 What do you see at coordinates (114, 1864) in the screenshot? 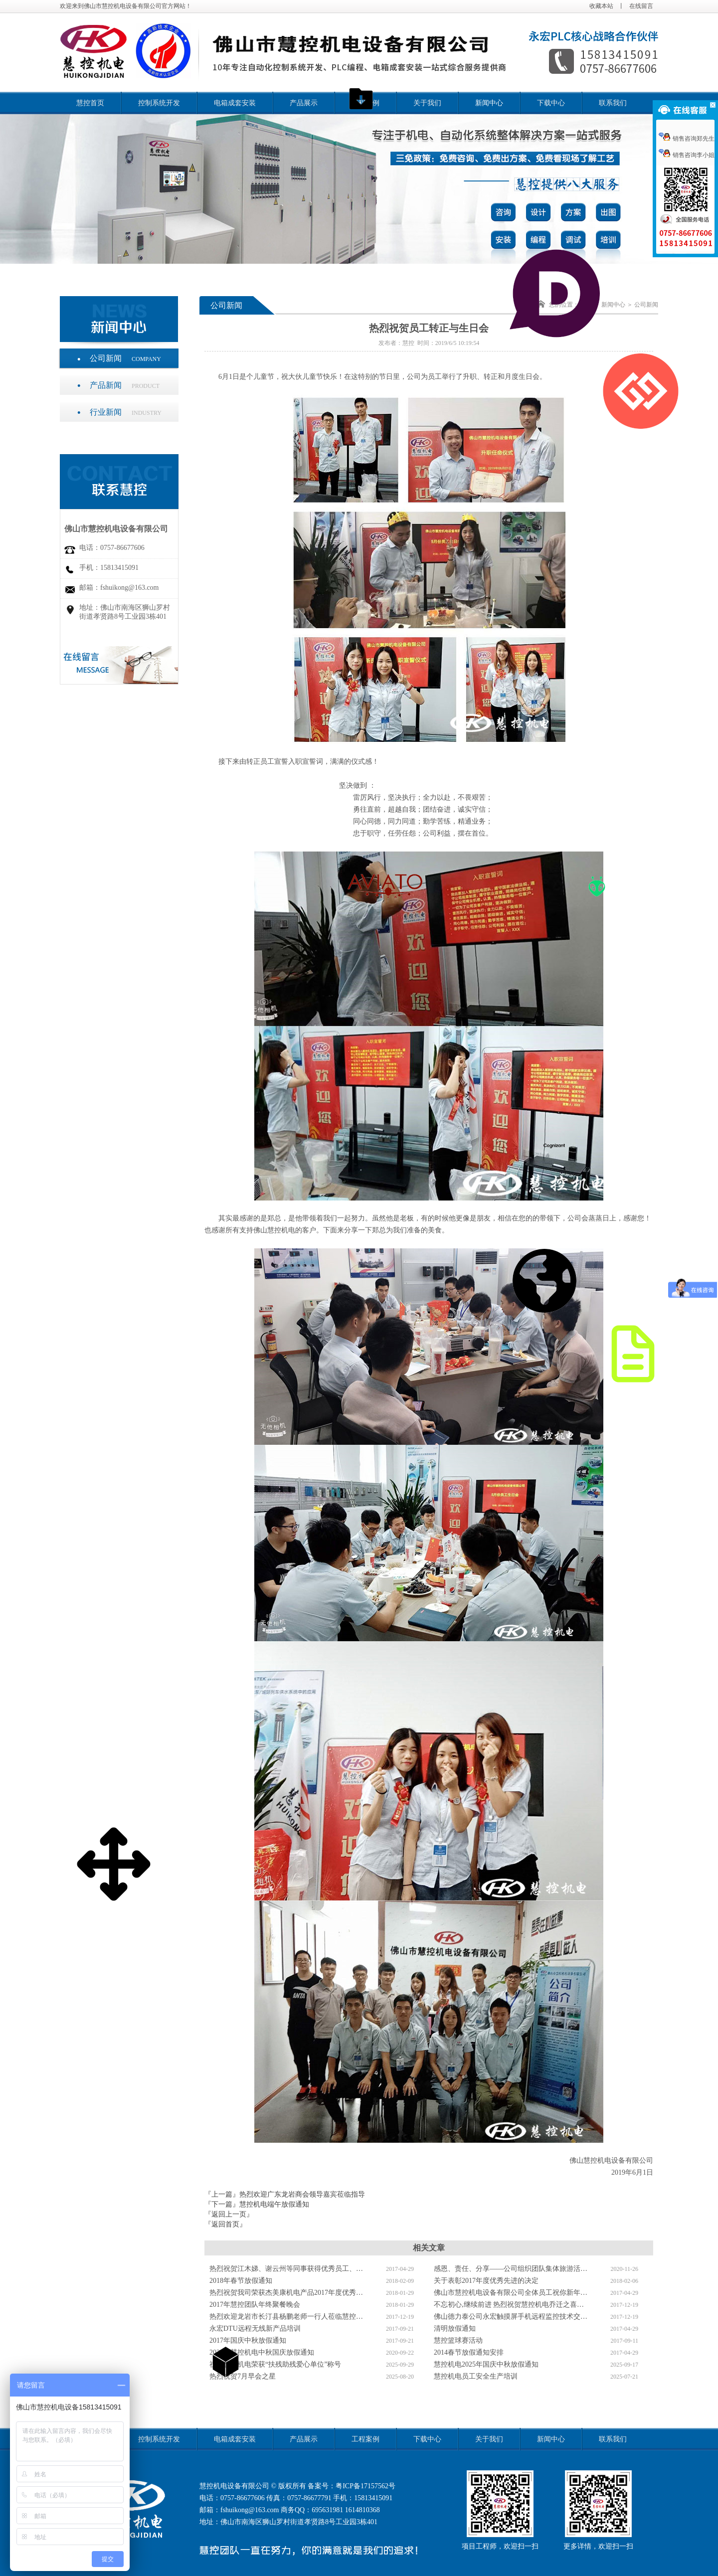
I see `move or reposition an element` at bounding box center [114, 1864].